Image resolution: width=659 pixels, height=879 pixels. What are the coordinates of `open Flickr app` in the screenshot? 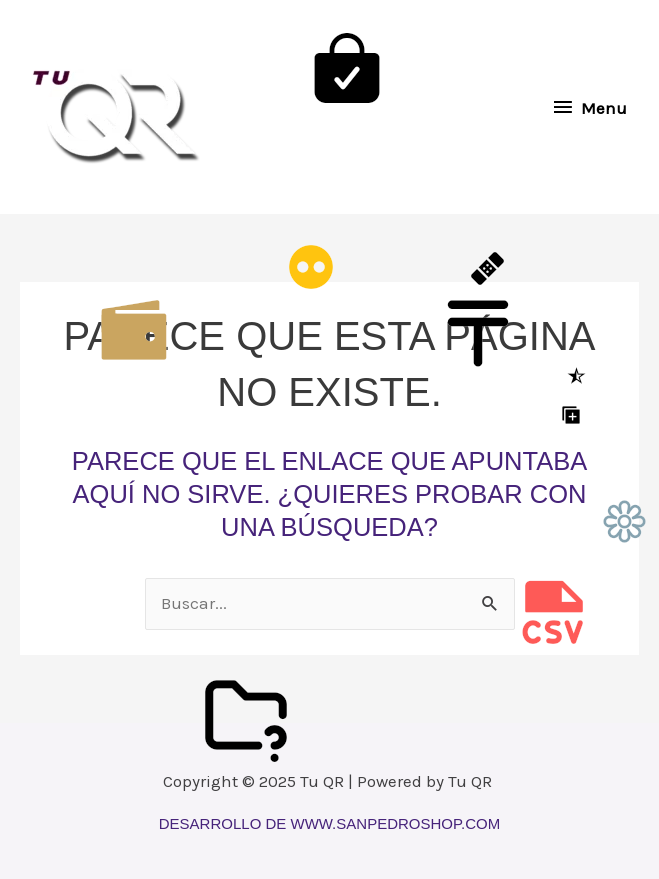 It's located at (311, 267).